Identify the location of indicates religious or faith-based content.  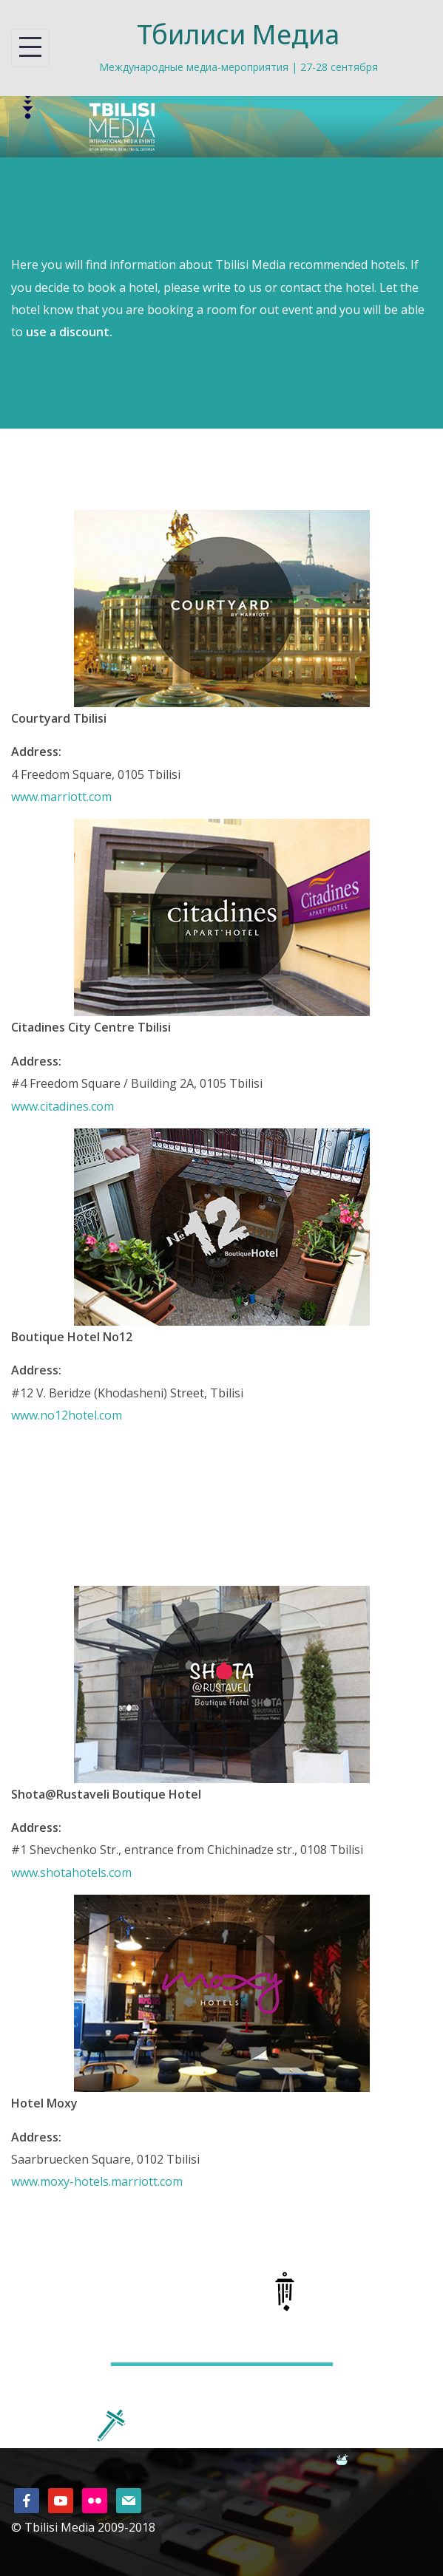
(112, 2425).